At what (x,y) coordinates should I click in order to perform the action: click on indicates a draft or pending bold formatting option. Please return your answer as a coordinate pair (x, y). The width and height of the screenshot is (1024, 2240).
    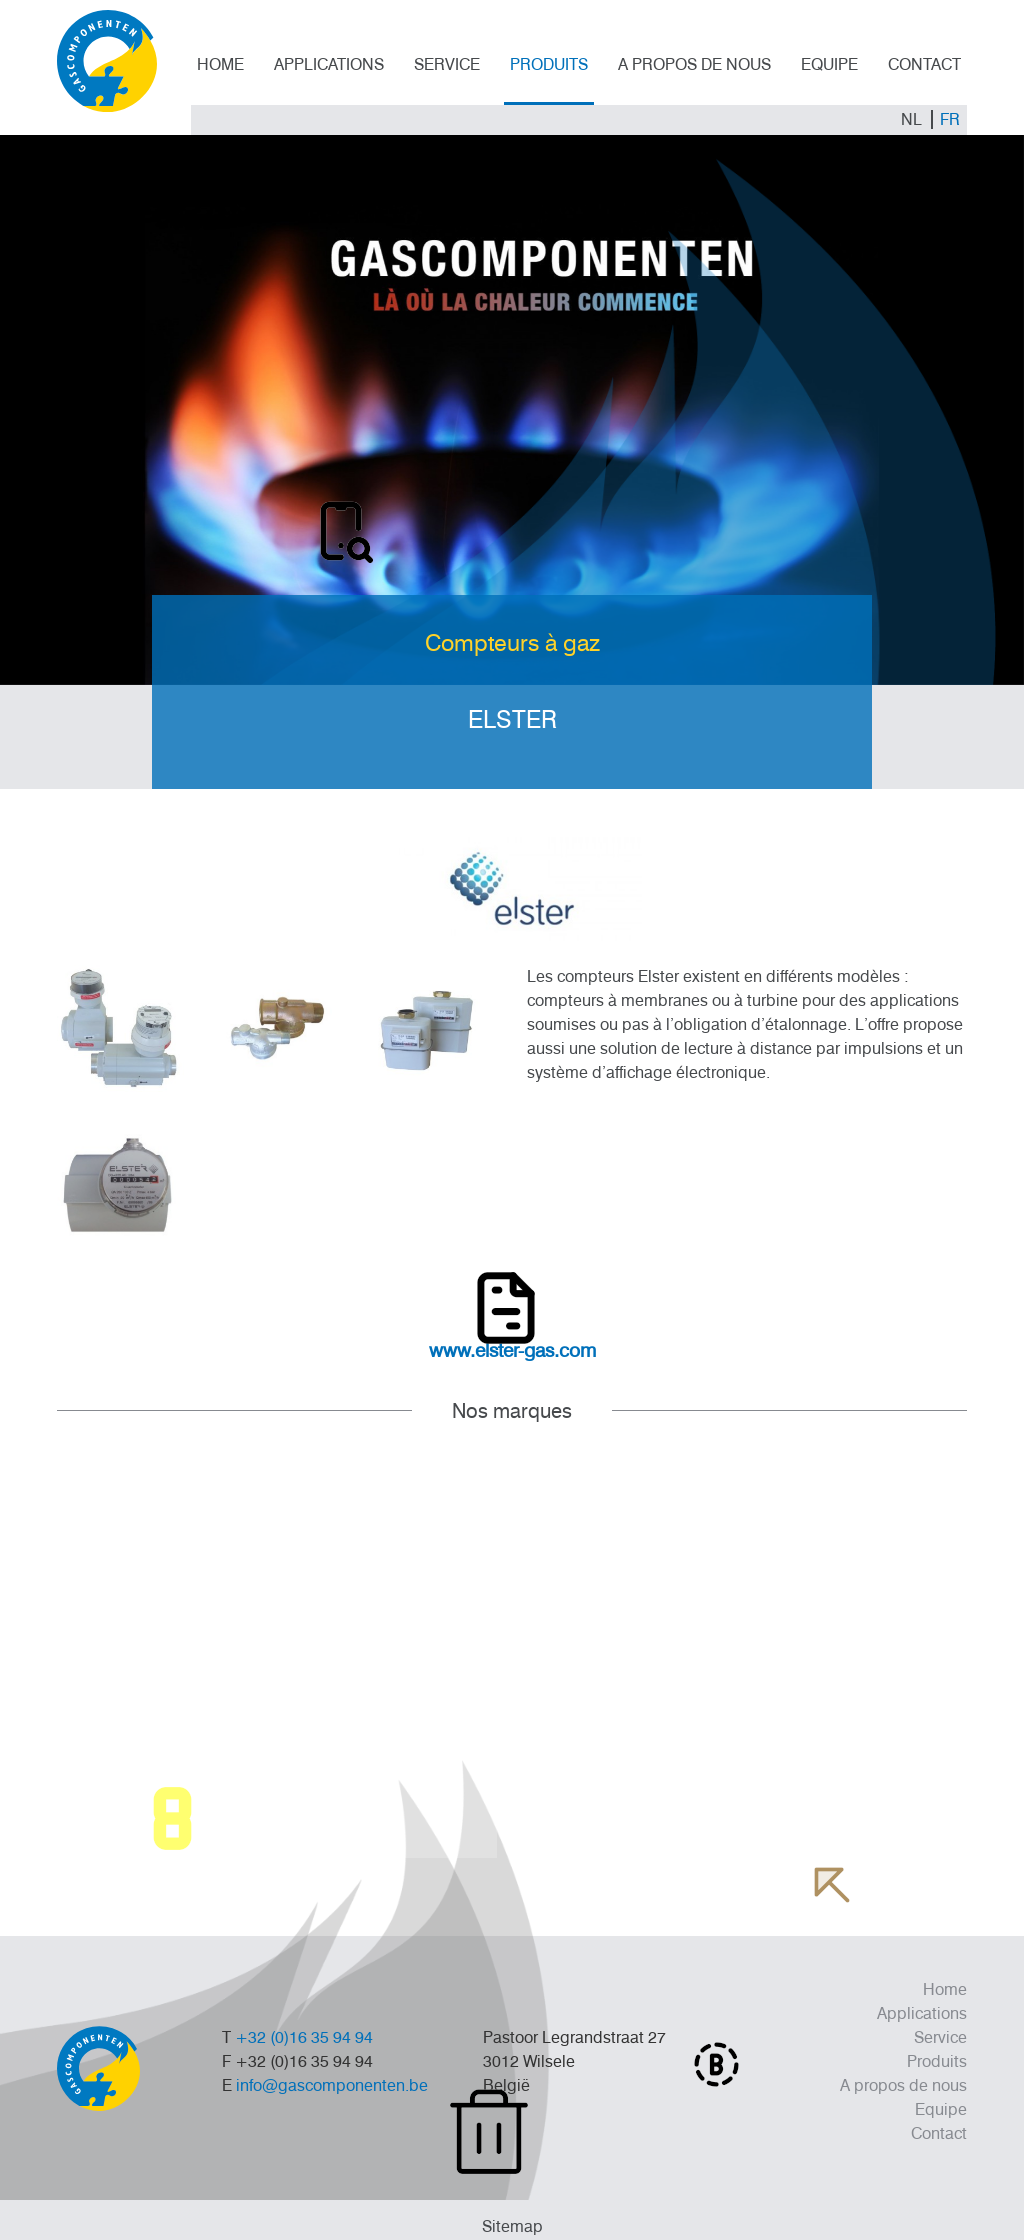
    Looking at the image, I should click on (716, 2064).